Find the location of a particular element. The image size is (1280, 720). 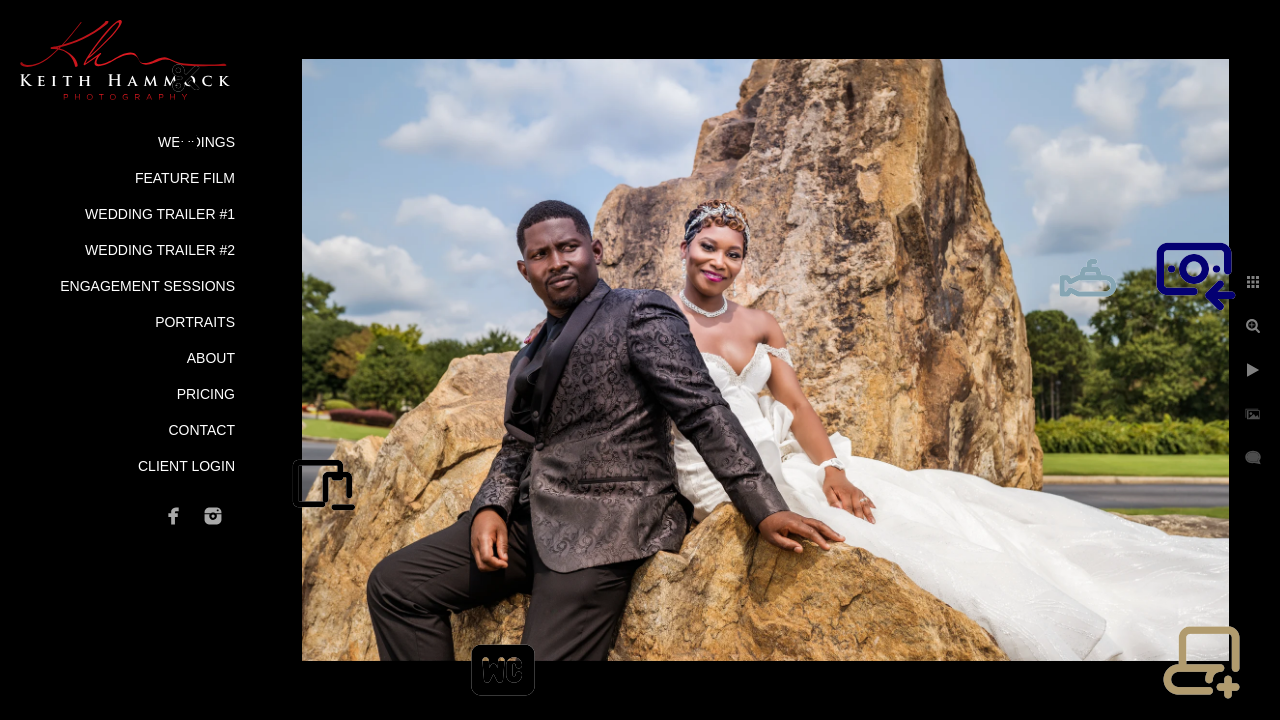

request a refund or money back is located at coordinates (1194, 269).